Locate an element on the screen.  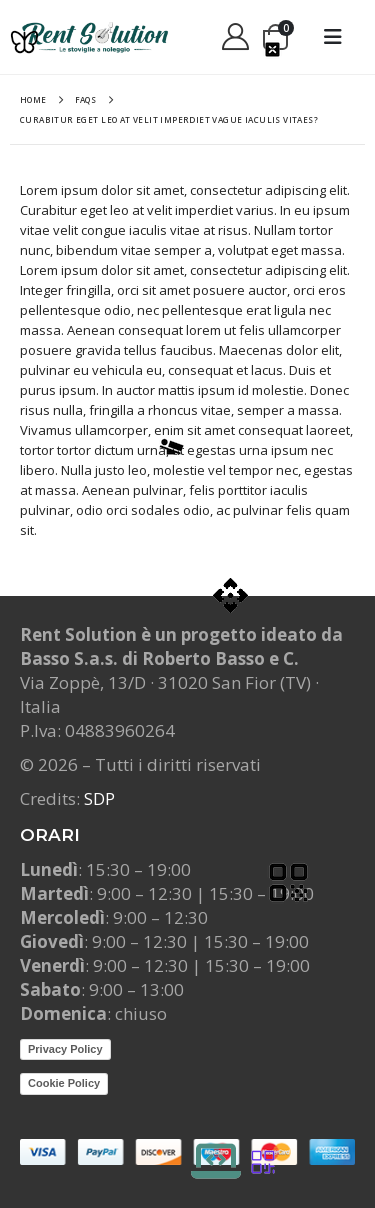
indicates a disabled or unavailable feature is located at coordinates (272, 49).